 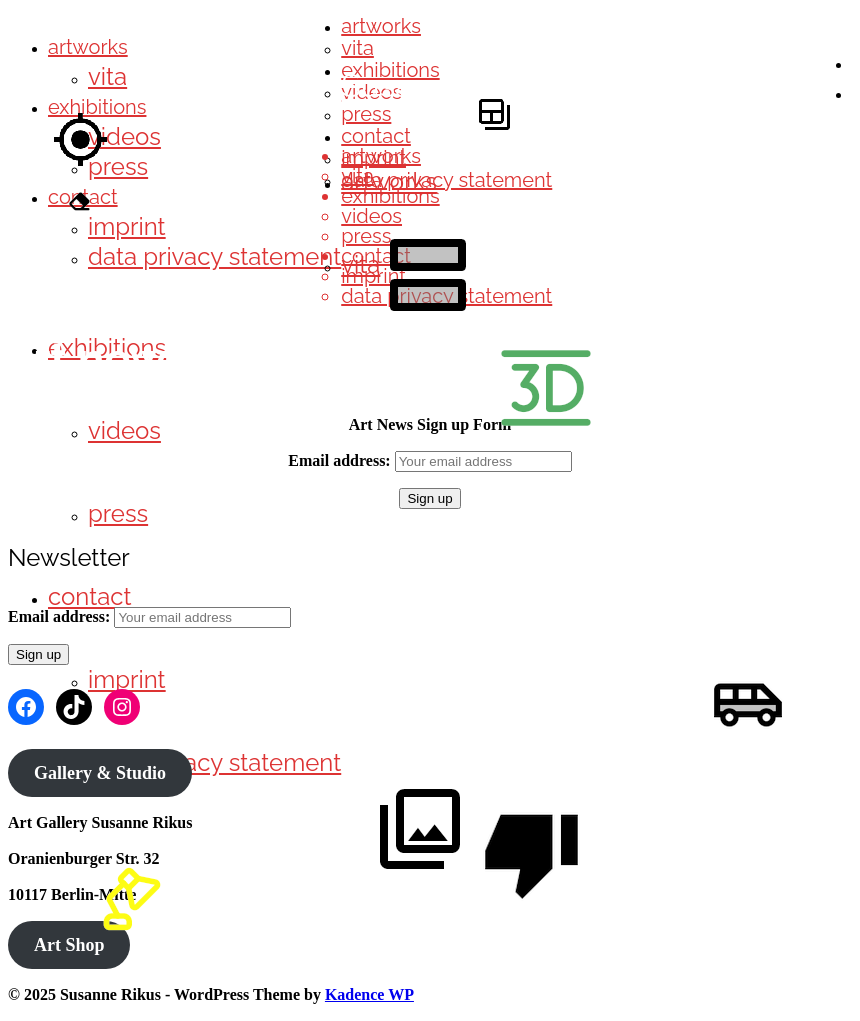 What do you see at coordinates (430, 275) in the screenshot?
I see `view agenda or schedule items` at bounding box center [430, 275].